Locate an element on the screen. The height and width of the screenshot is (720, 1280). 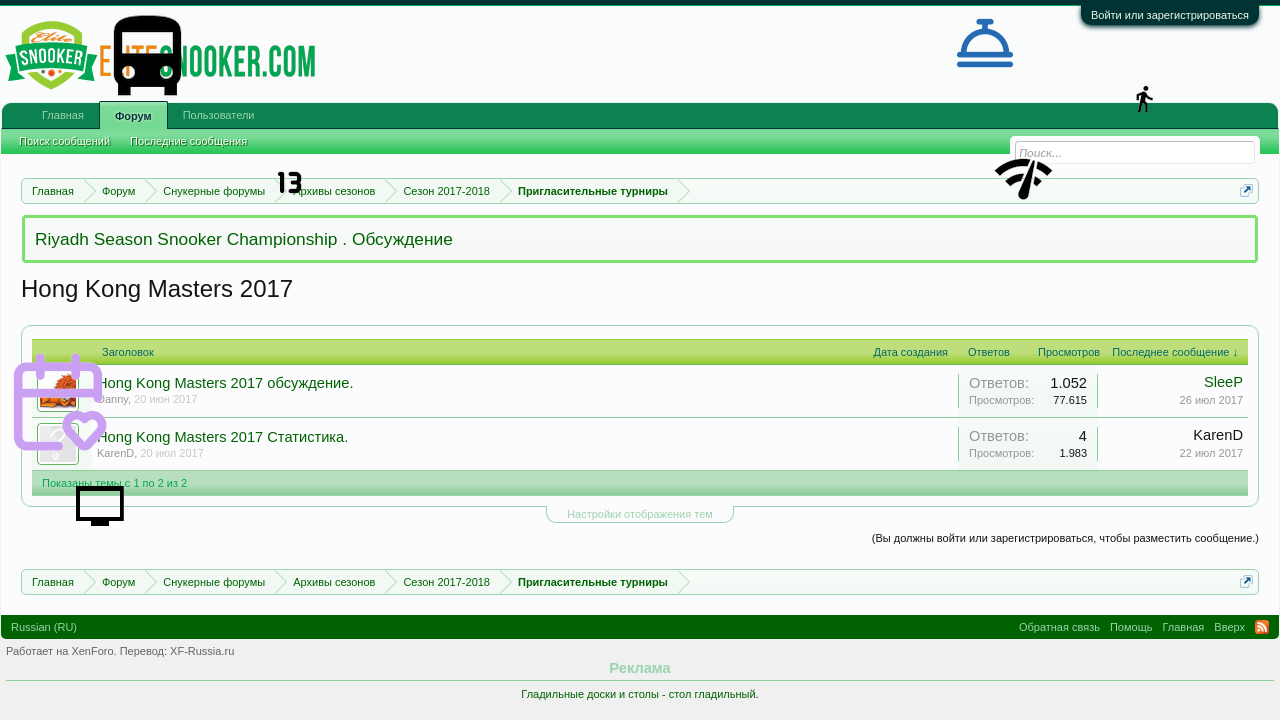
ring for service or assistance is located at coordinates (985, 45).